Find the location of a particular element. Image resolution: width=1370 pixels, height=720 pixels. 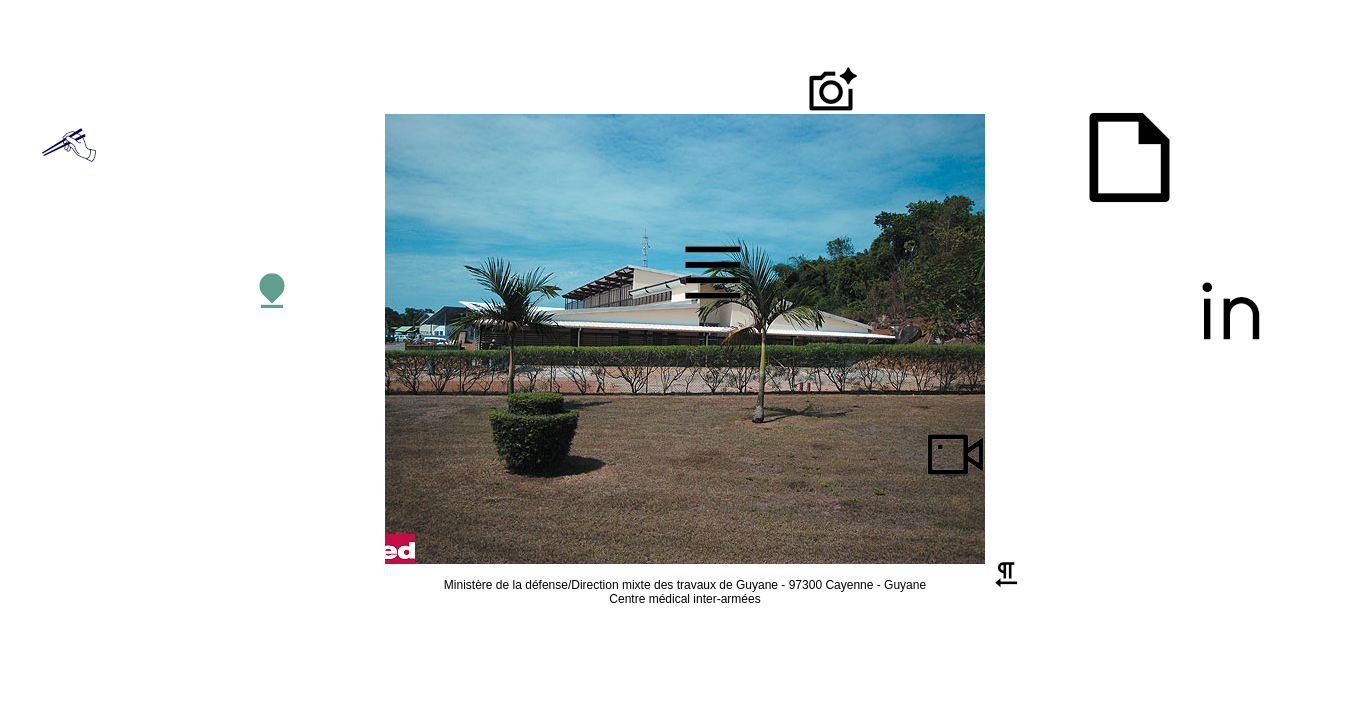

view or open a document is located at coordinates (1129, 157).